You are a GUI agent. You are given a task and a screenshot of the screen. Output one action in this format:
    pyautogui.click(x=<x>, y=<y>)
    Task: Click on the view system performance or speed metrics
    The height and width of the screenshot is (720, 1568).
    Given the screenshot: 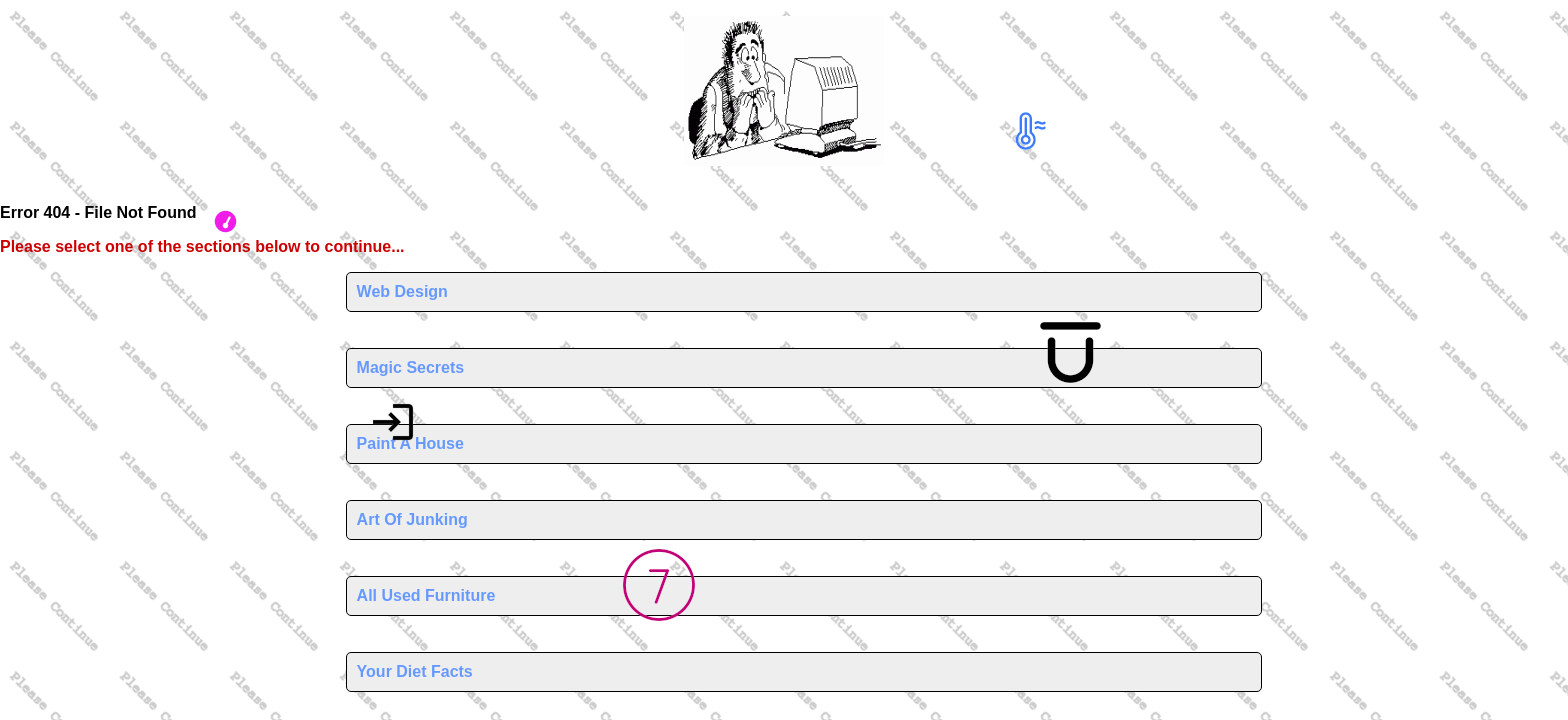 What is the action you would take?
    pyautogui.click(x=225, y=221)
    